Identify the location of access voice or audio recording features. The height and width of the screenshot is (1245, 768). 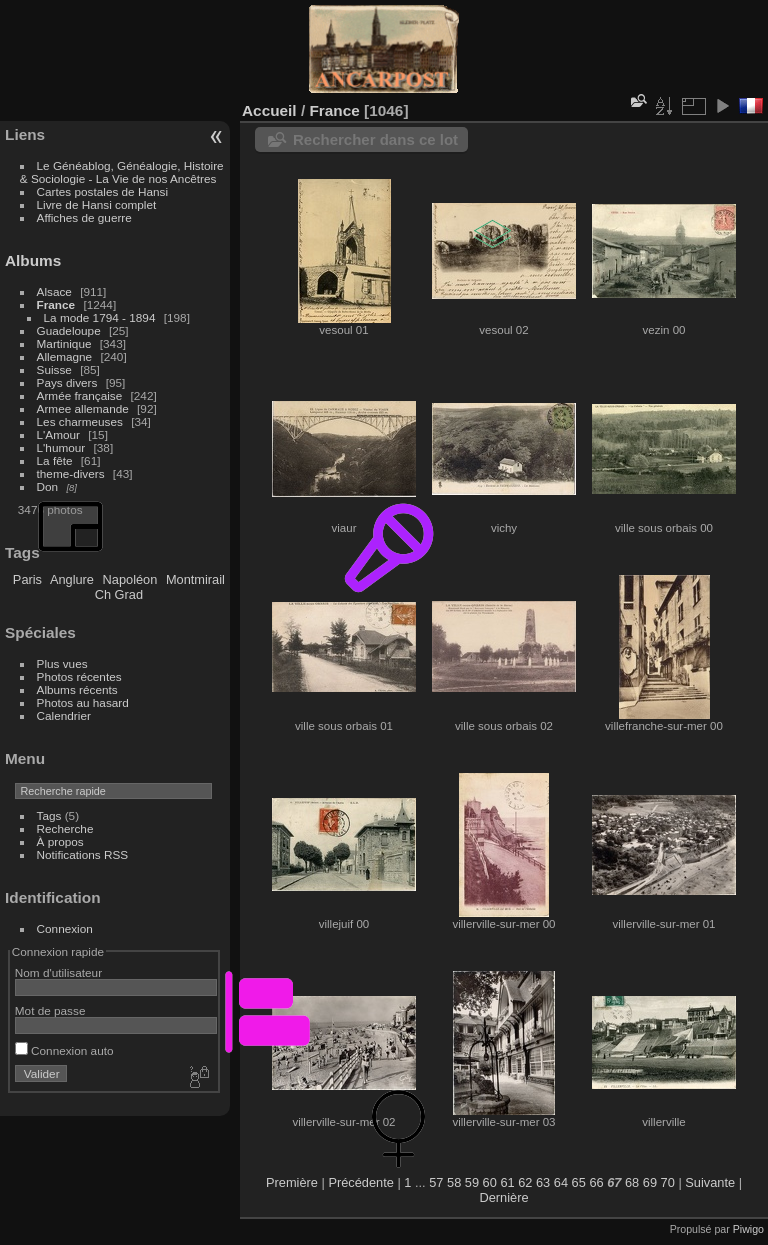
(387, 549).